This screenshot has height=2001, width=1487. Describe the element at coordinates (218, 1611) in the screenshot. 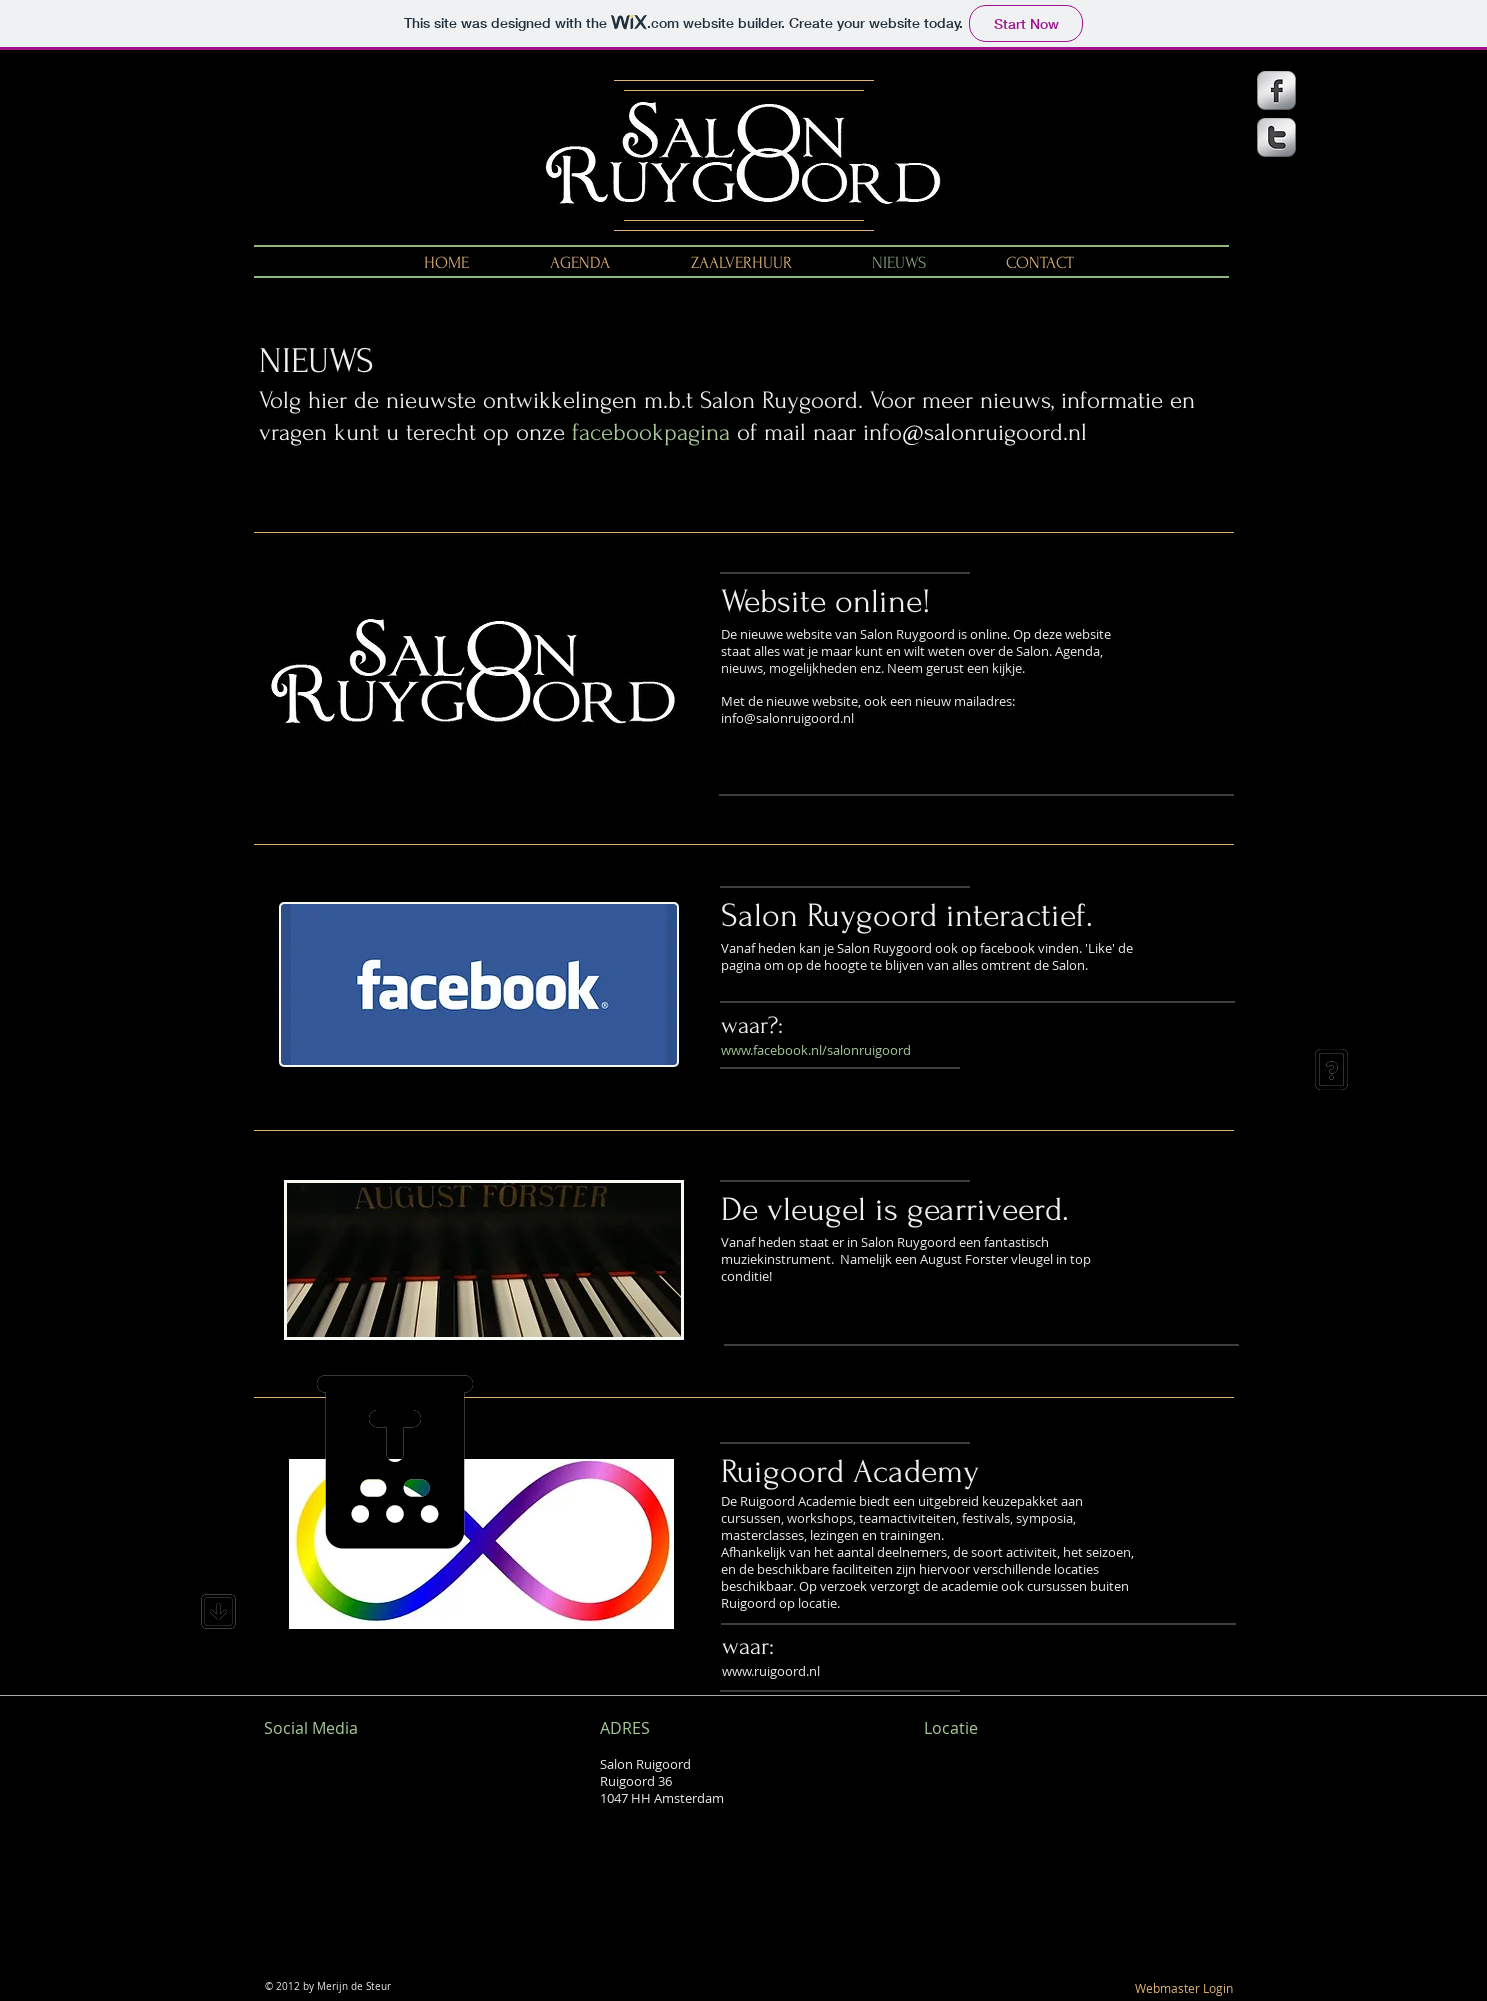

I see `download file or content` at that location.